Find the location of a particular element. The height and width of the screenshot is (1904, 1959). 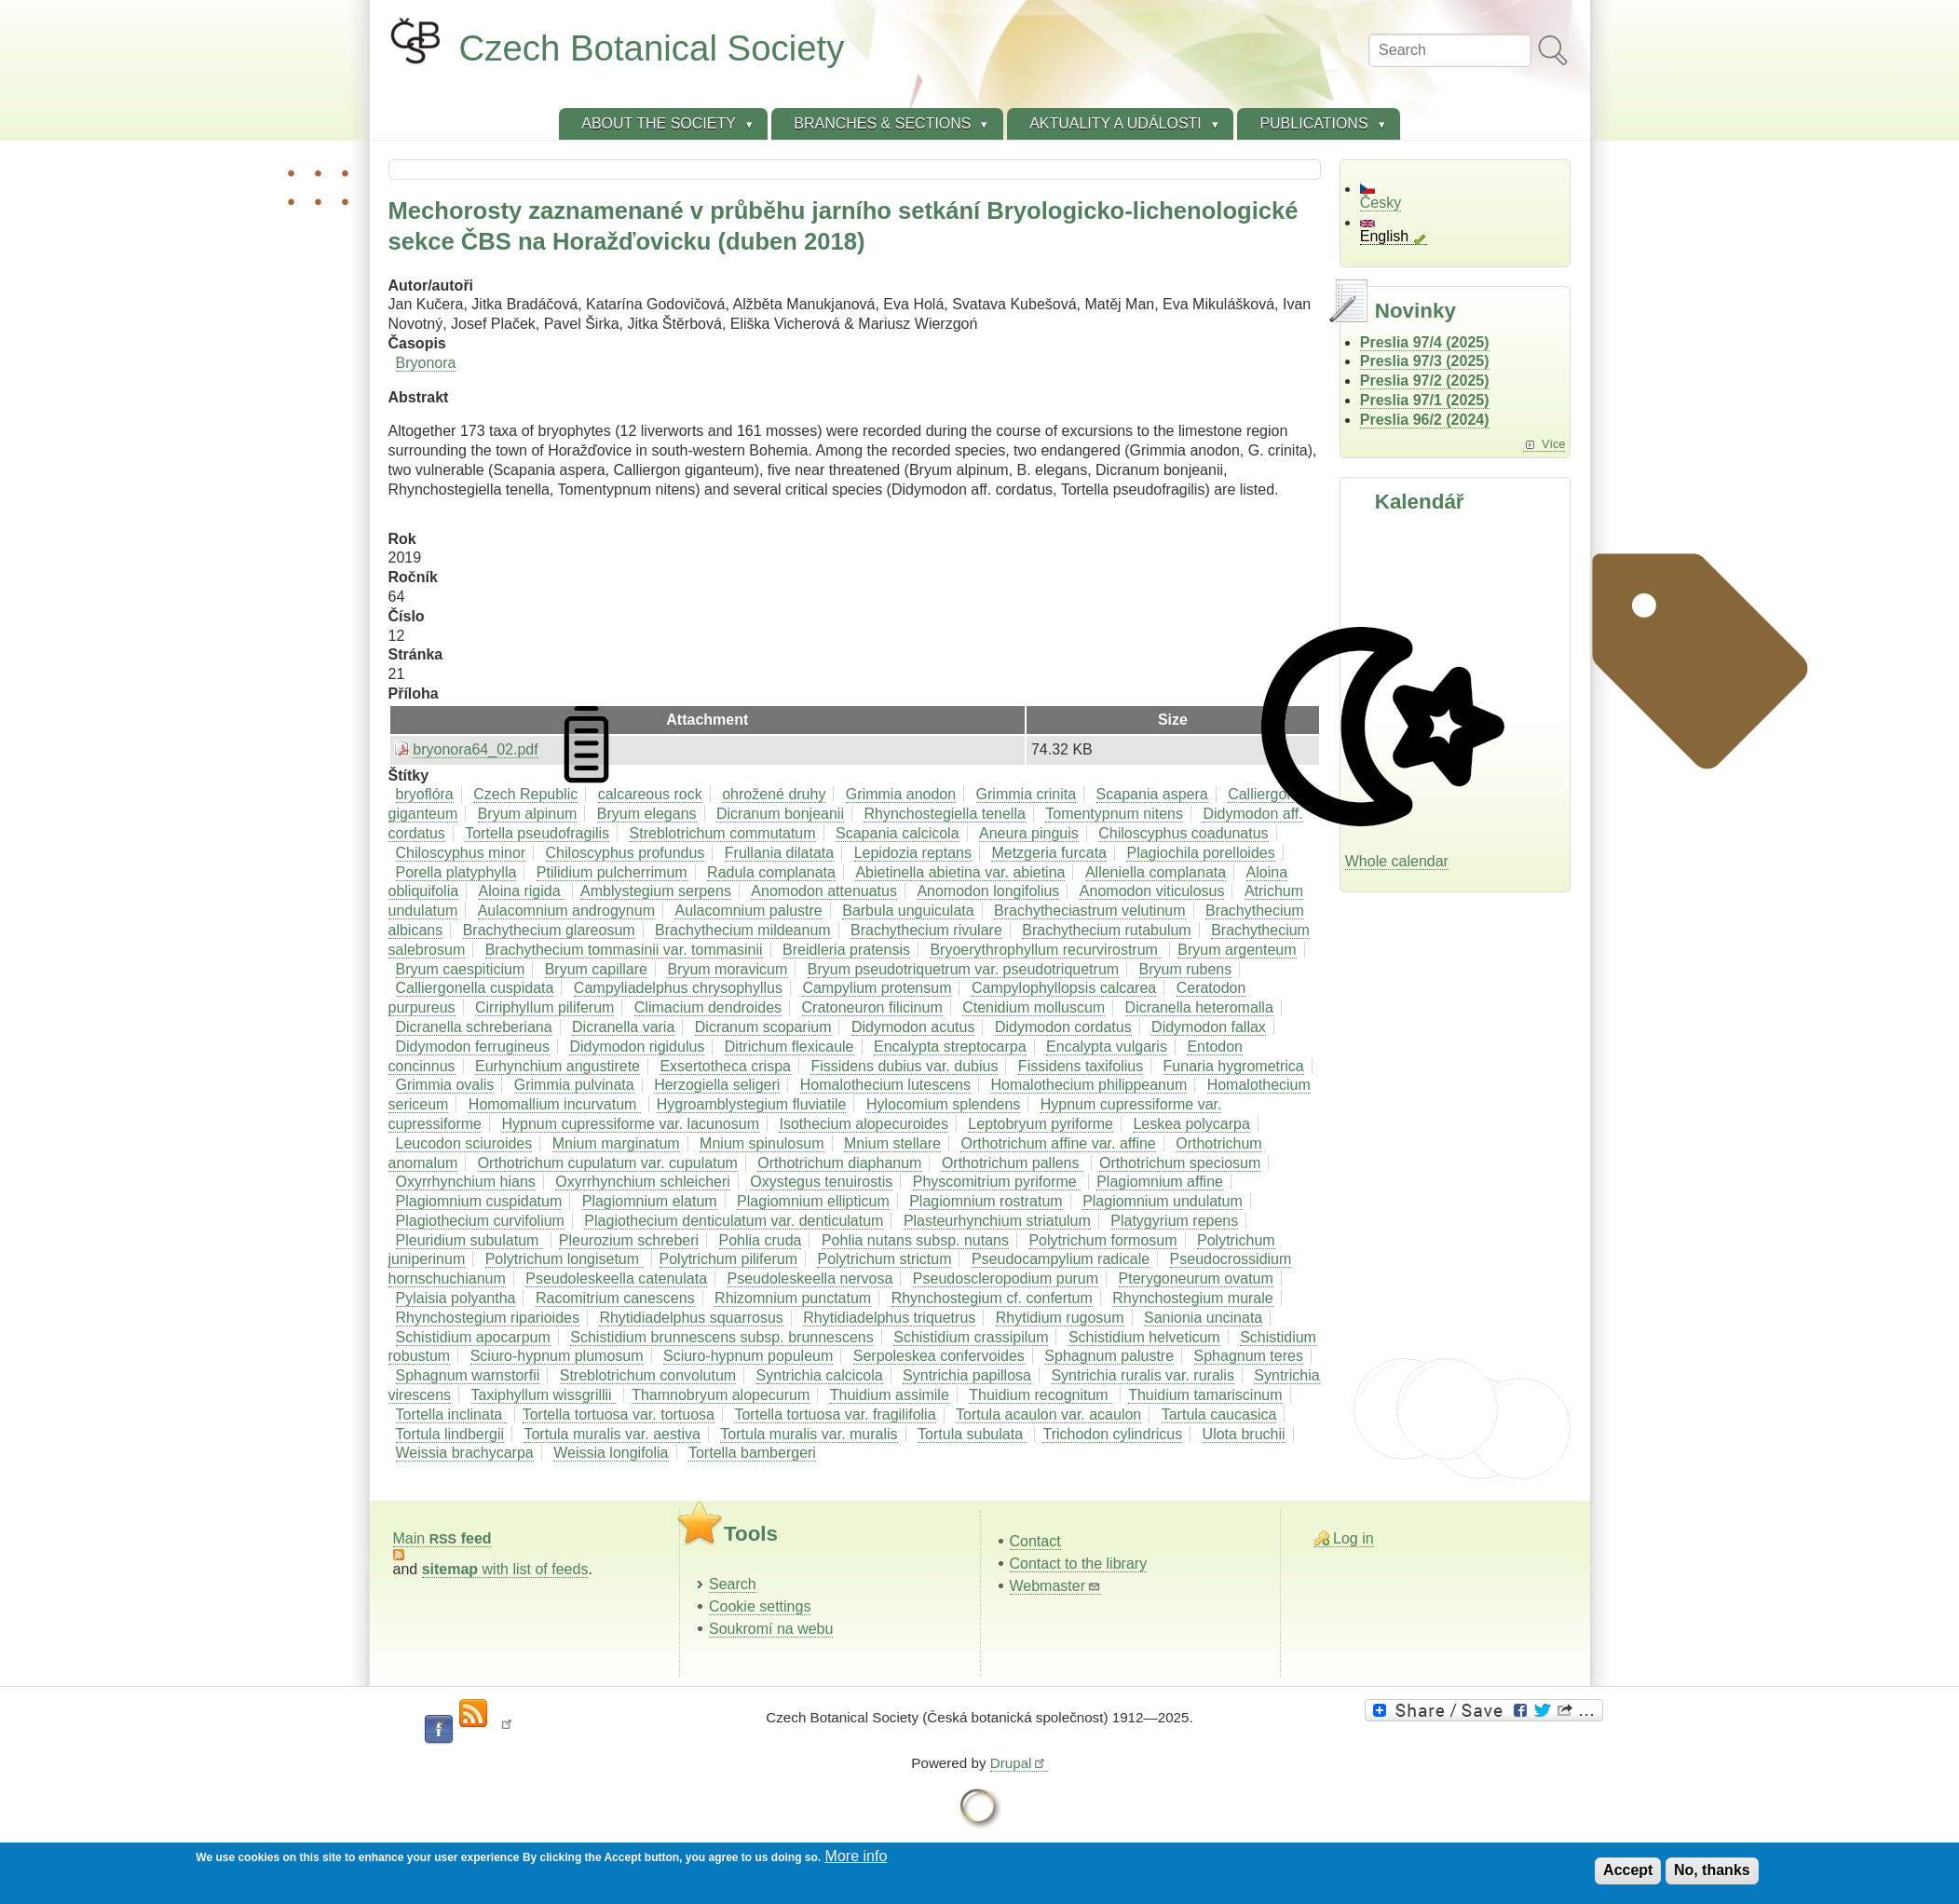

indicates battery is fully charged is located at coordinates (586, 745).